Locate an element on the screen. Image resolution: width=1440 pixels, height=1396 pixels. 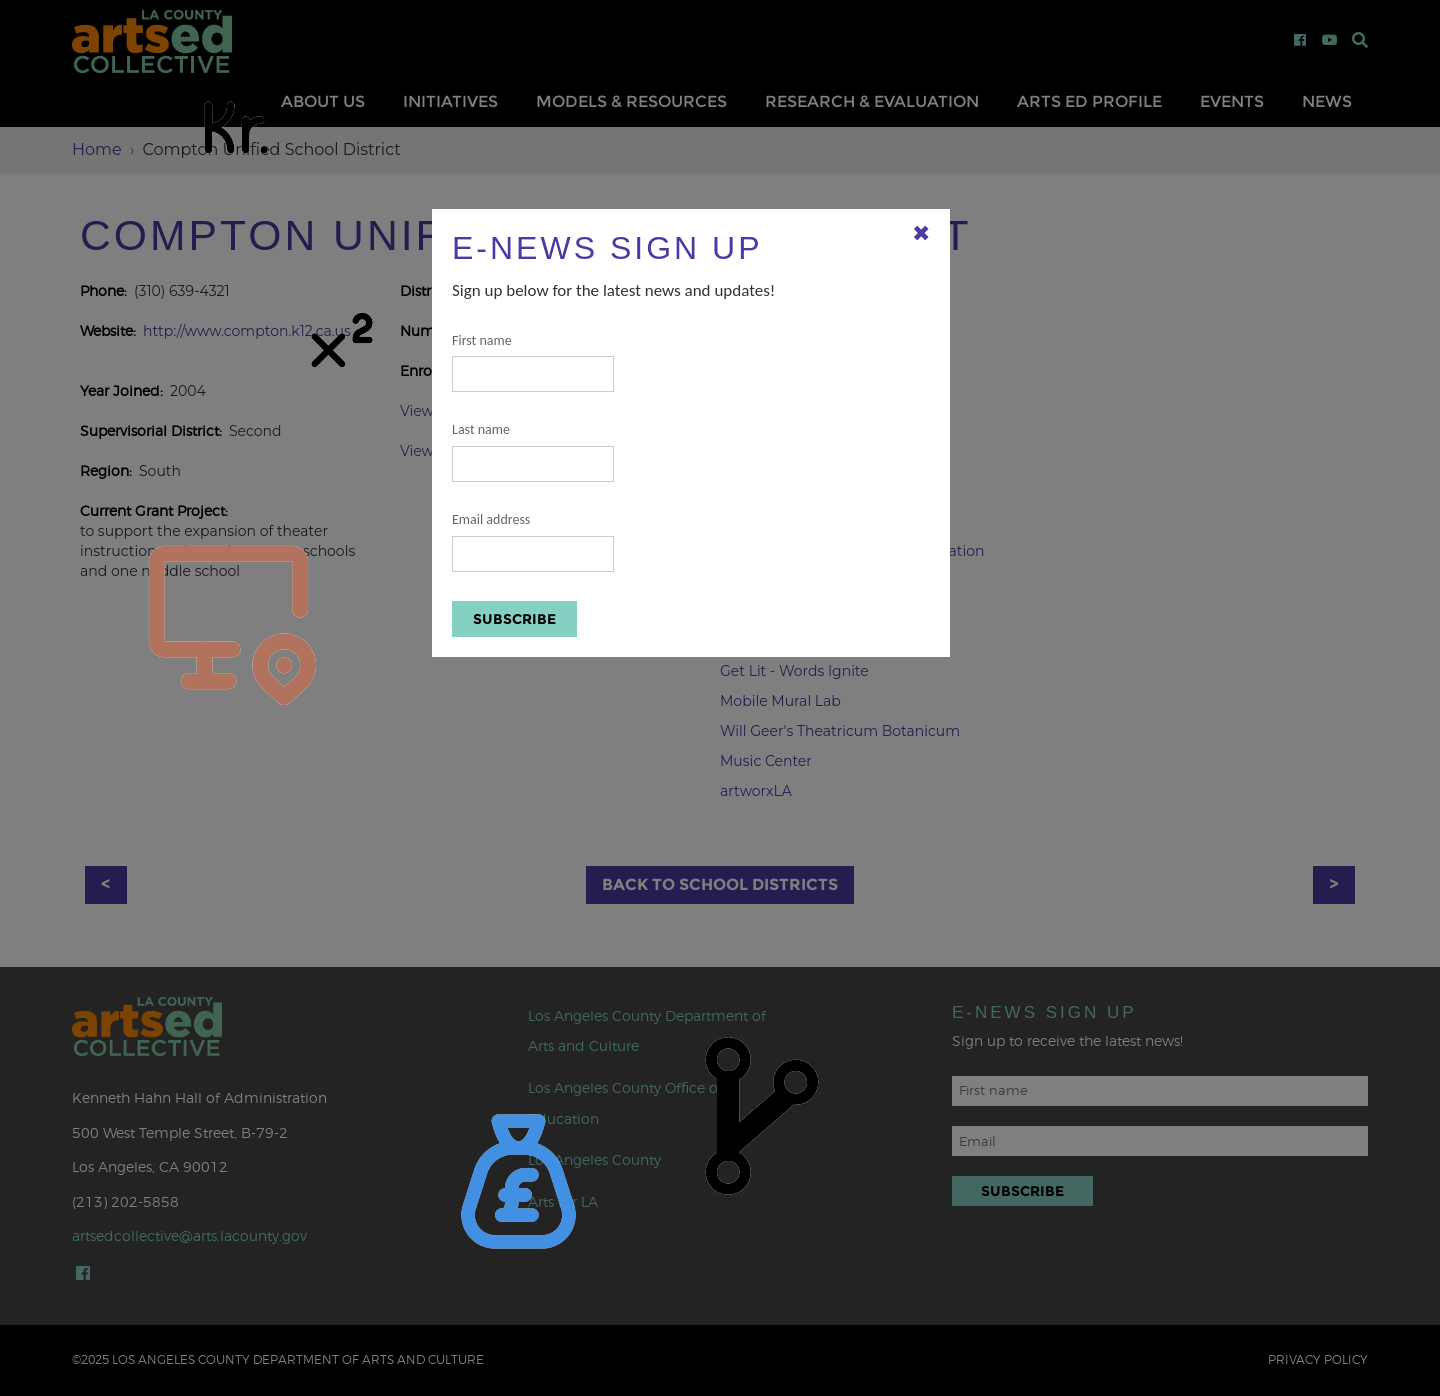
indicates danish krone currency is located at coordinates (234, 127).